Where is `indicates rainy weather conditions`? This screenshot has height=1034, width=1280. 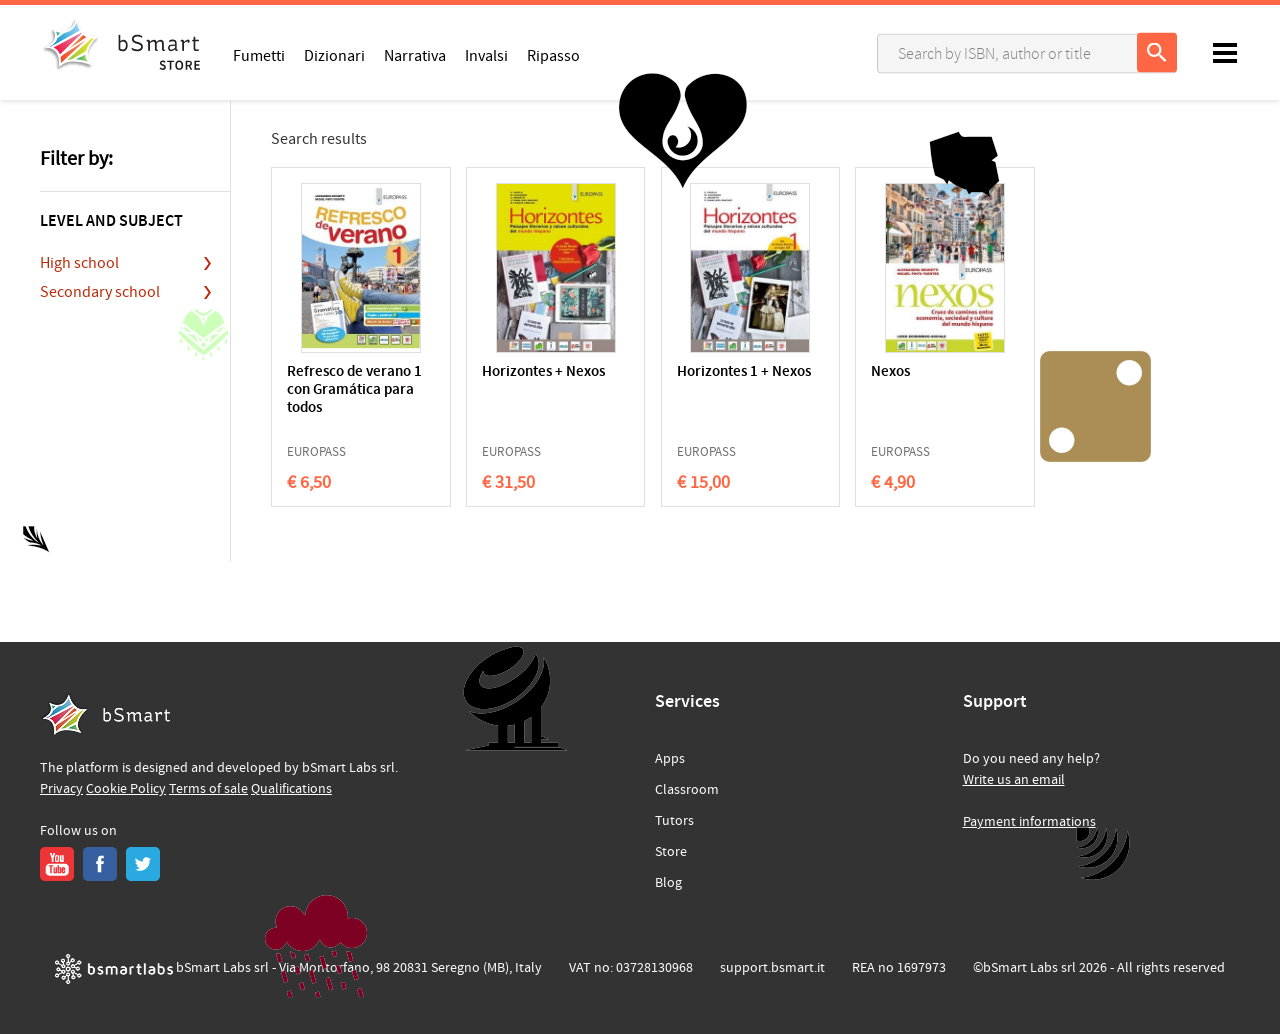 indicates rainy weather conditions is located at coordinates (316, 946).